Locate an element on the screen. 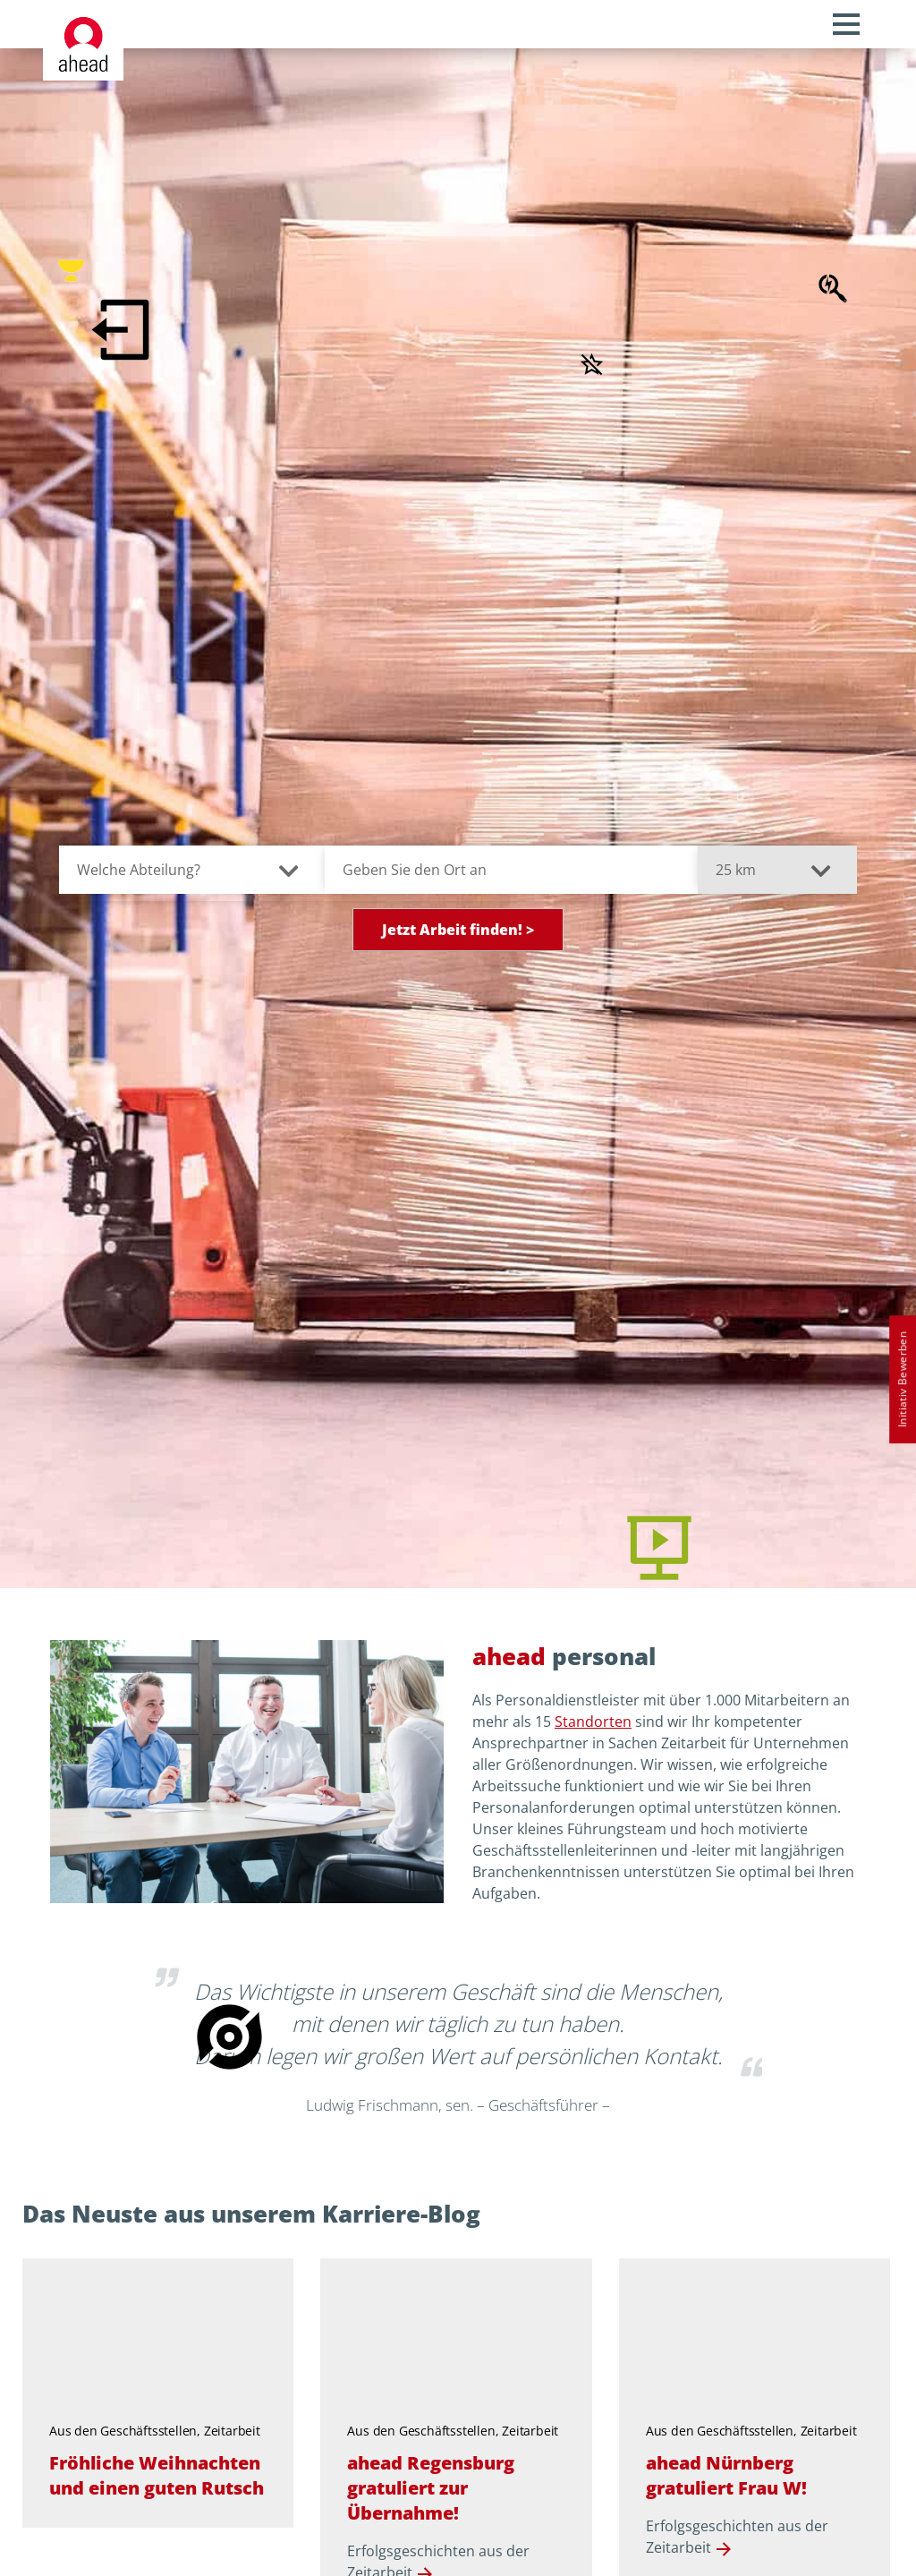  launch honor of kings game is located at coordinates (229, 2036).